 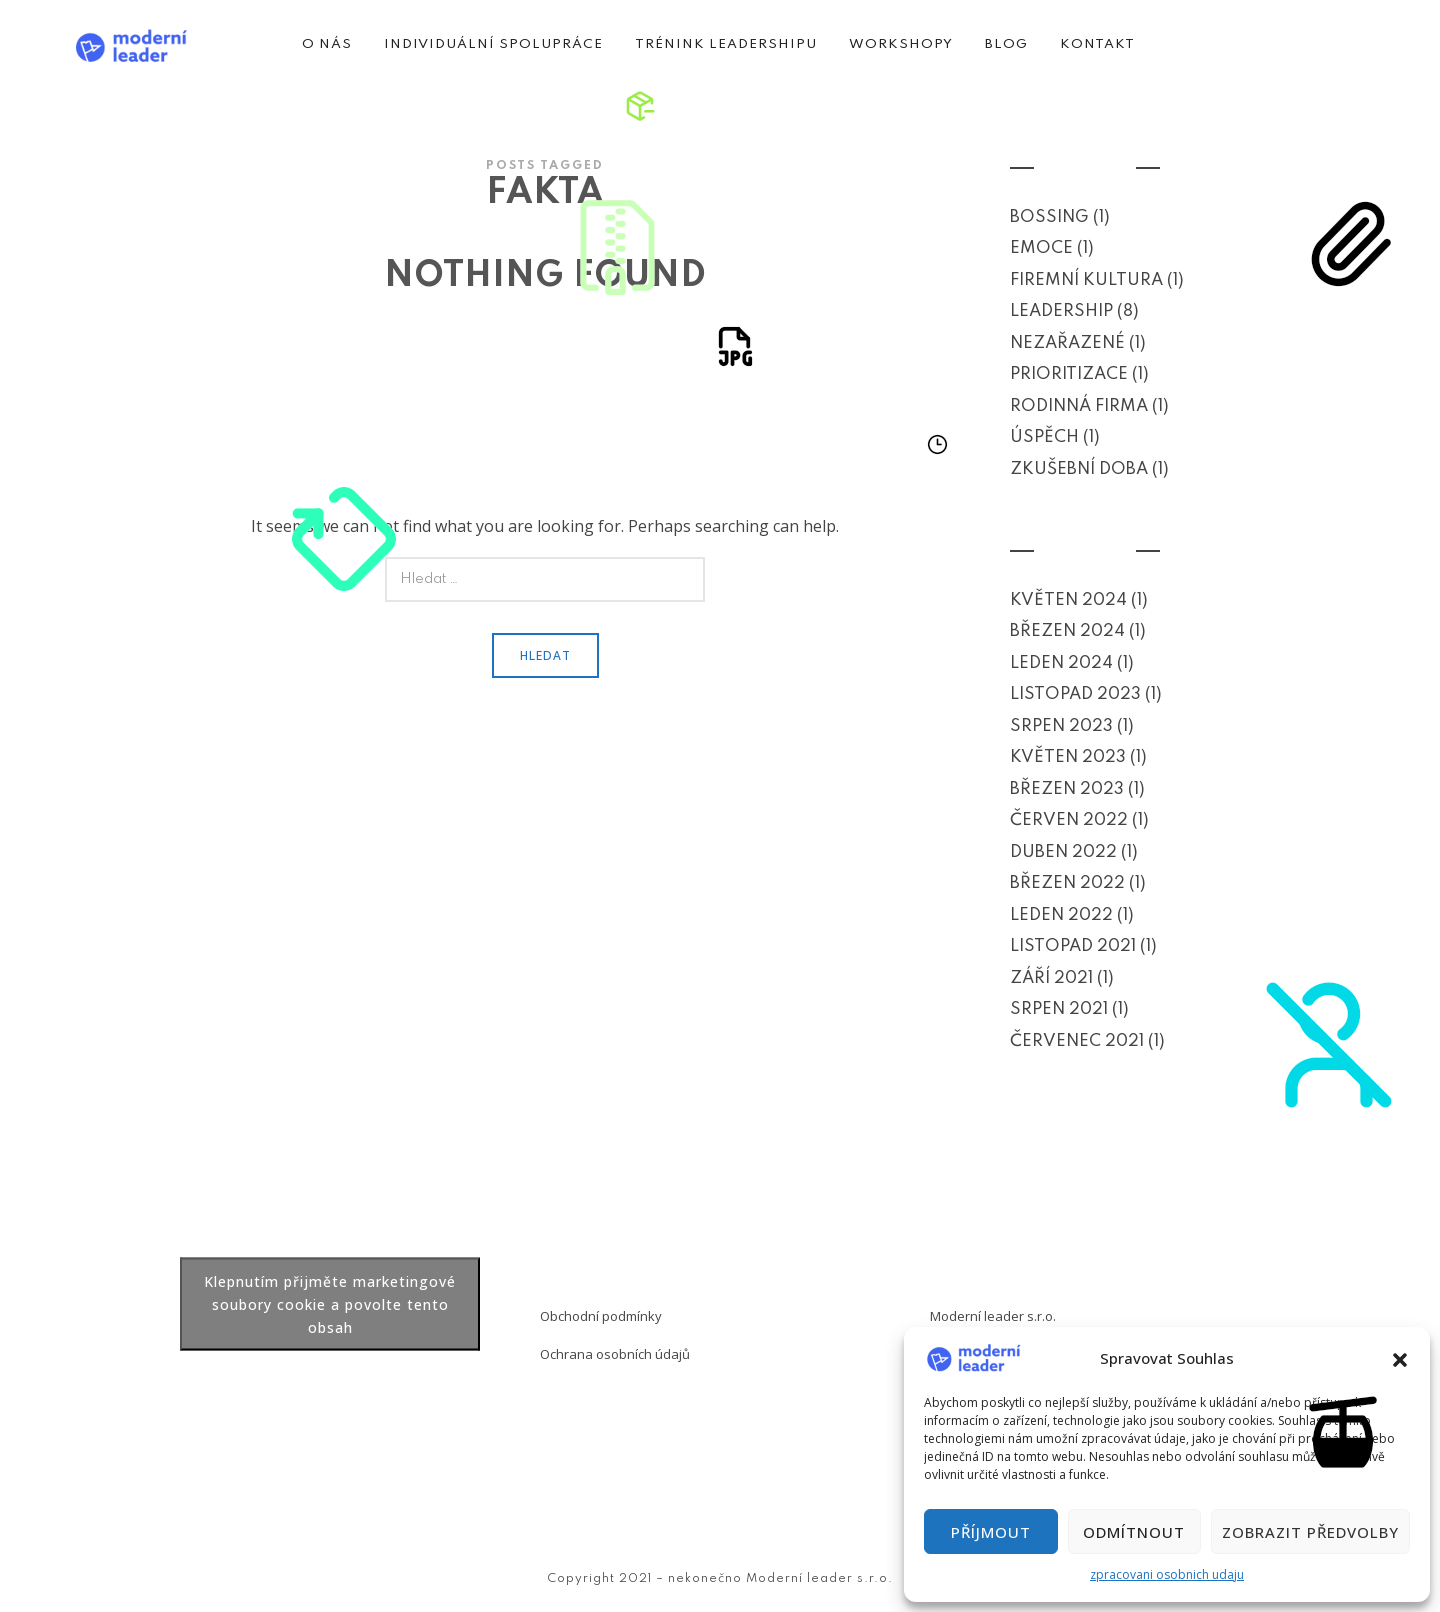 I want to click on user account disabled or deactivated, so click(x=1329, y=1045).